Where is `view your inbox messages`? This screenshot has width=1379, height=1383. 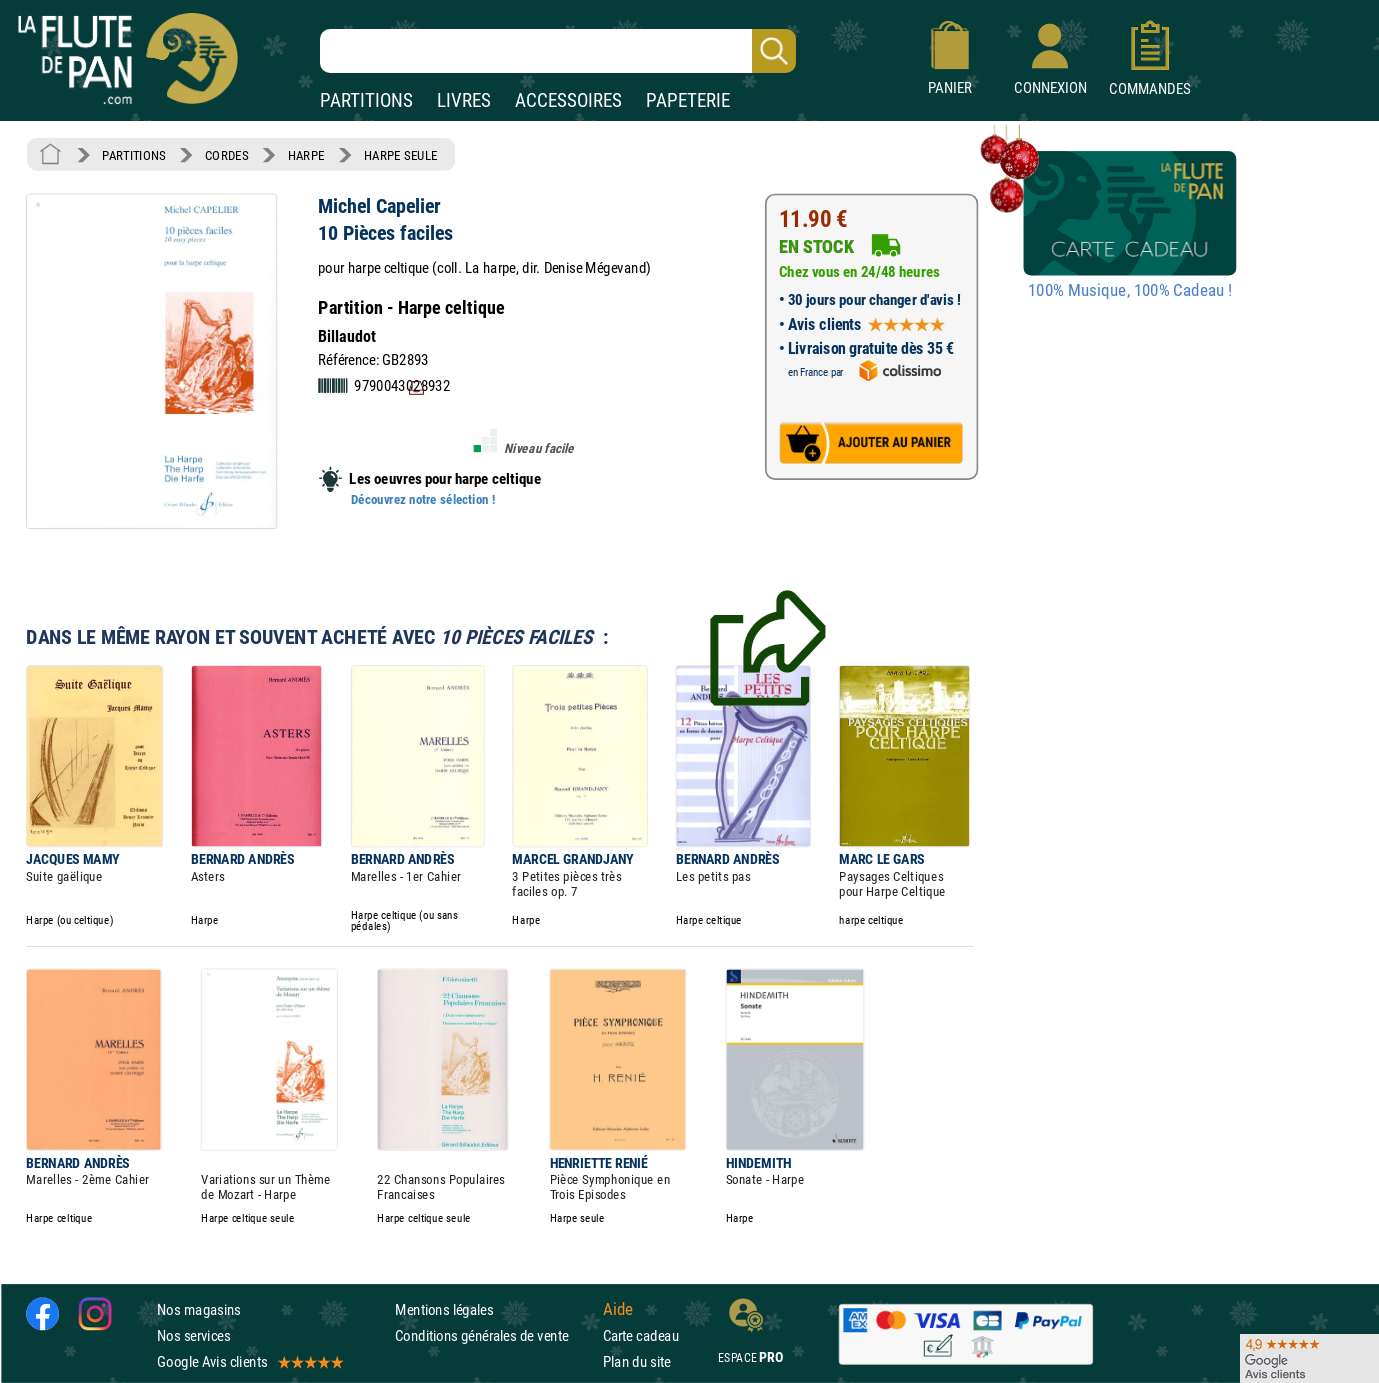
view your inbox messages is located at coordinates (416, 388).